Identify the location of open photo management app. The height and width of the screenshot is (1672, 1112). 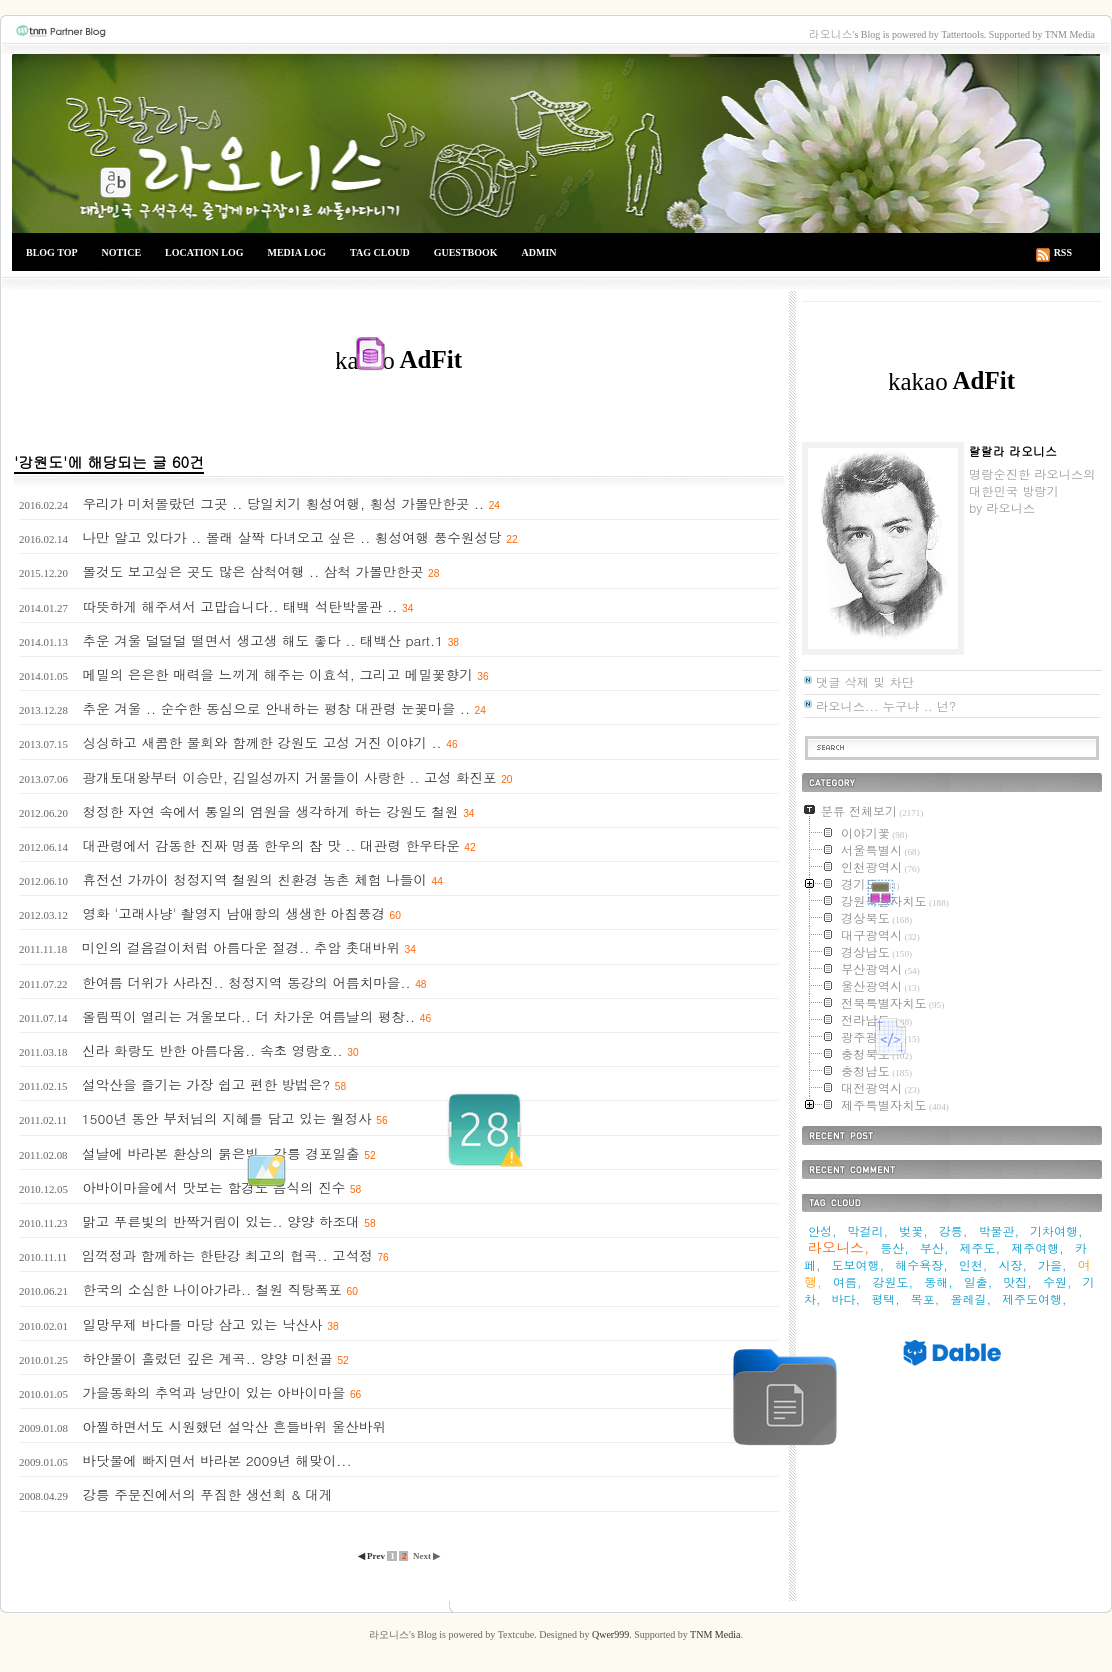
(266, 1170).